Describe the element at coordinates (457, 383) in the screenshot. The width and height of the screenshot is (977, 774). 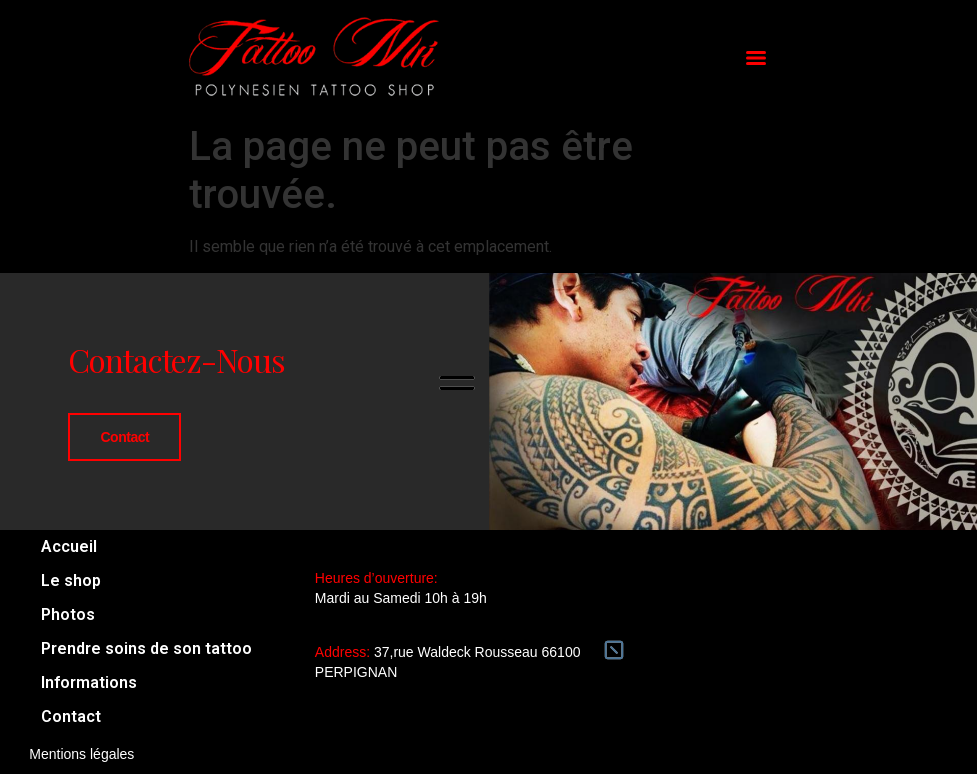
I see `reorder or rearrange items in a list` at that location.